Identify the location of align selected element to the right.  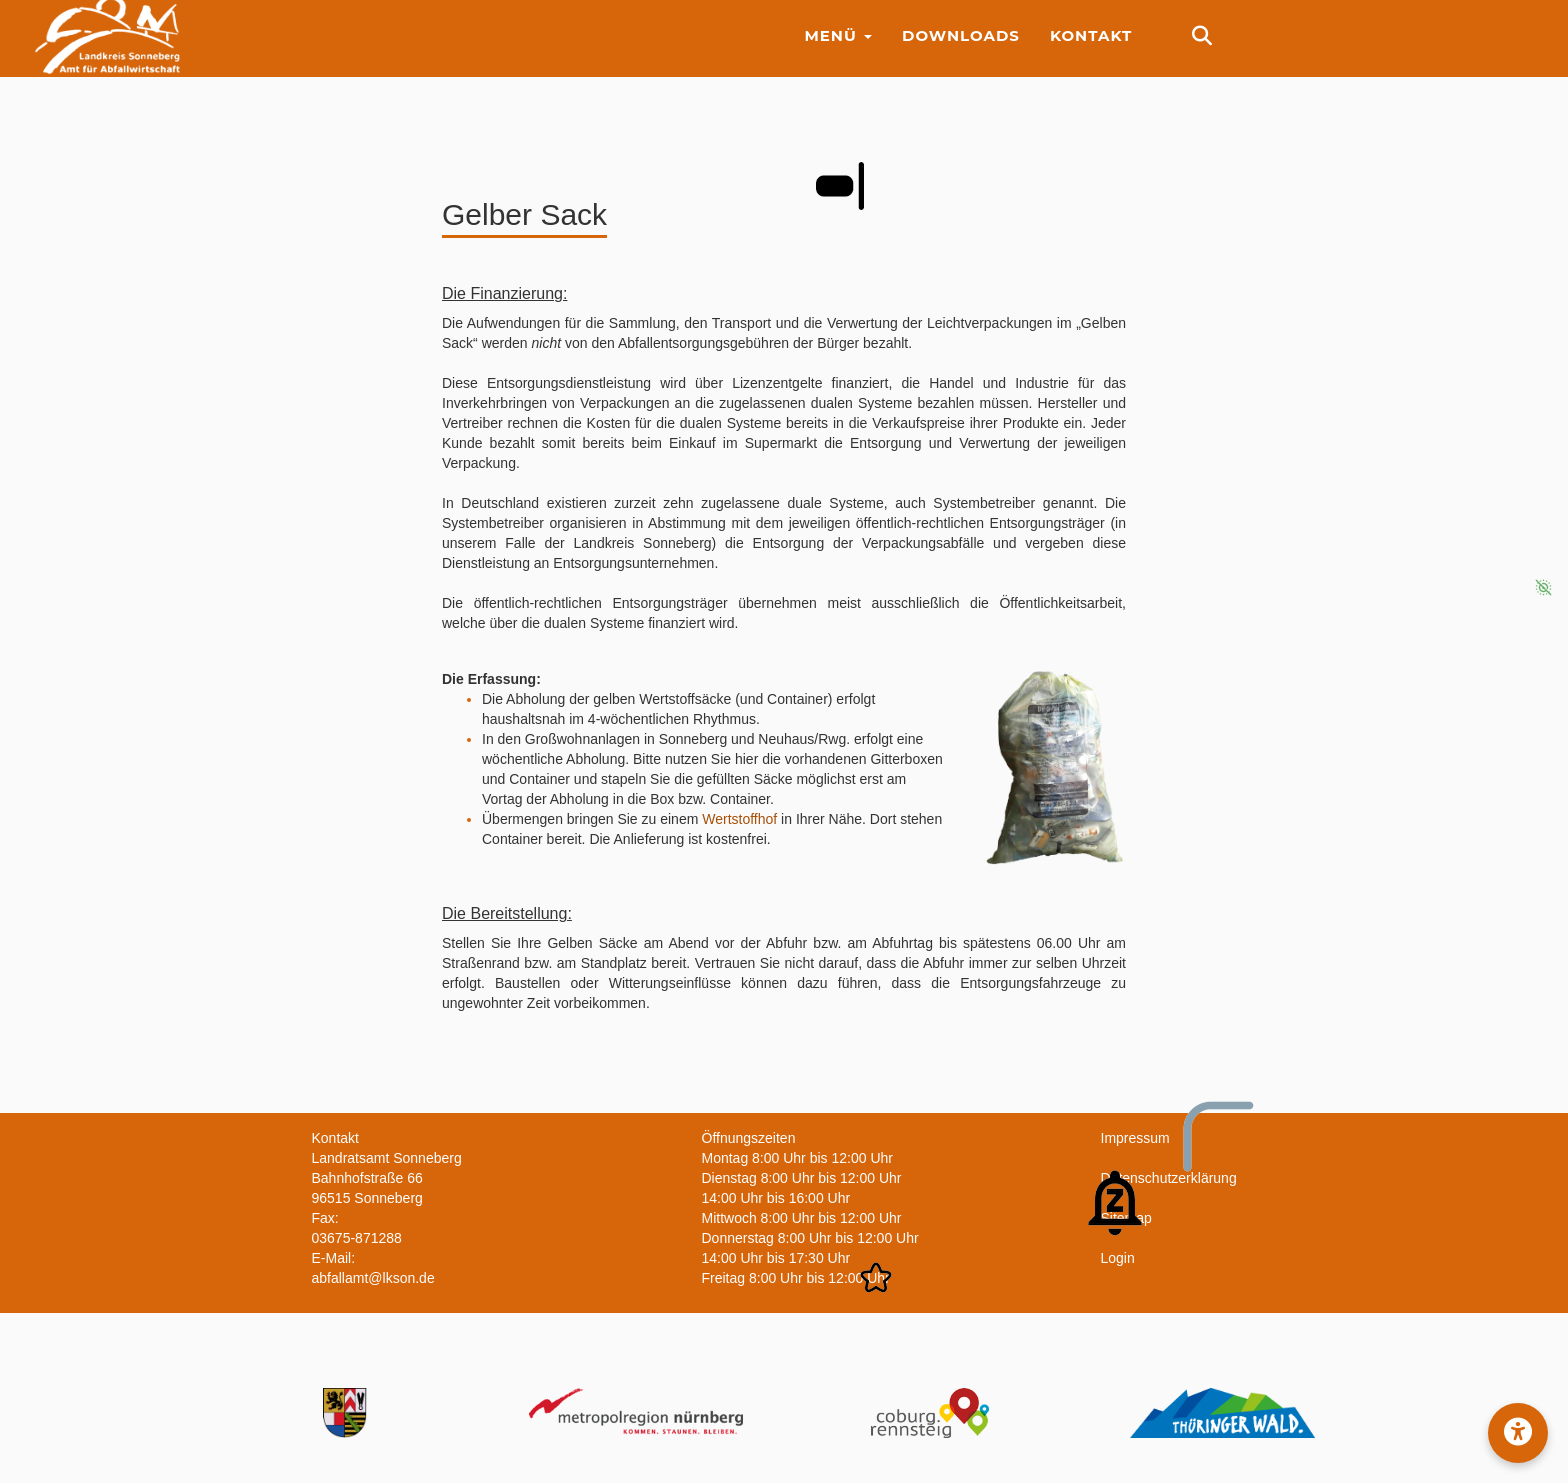
(840, 186).